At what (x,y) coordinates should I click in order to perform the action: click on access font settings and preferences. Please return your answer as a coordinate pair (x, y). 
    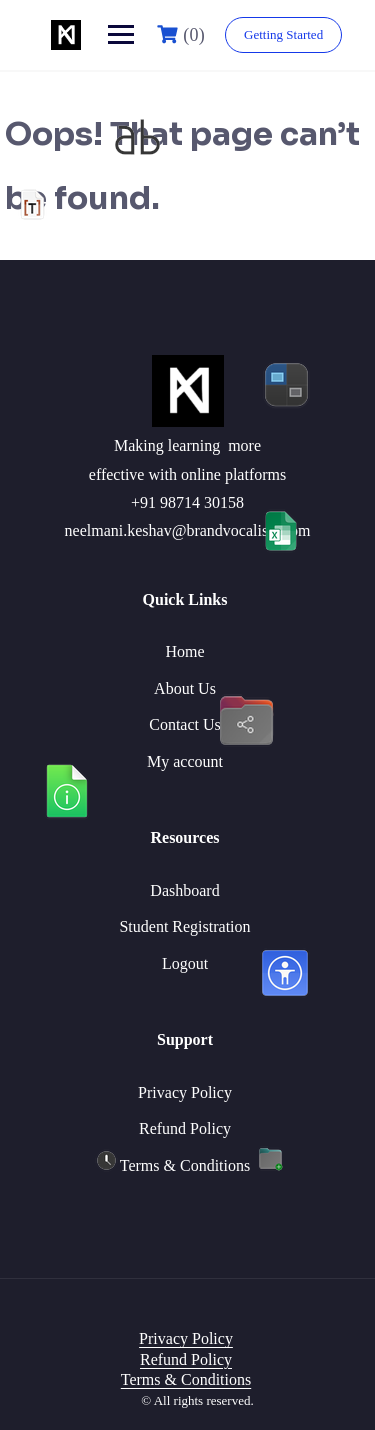
    Looking at the image, I should click on (137, 138).